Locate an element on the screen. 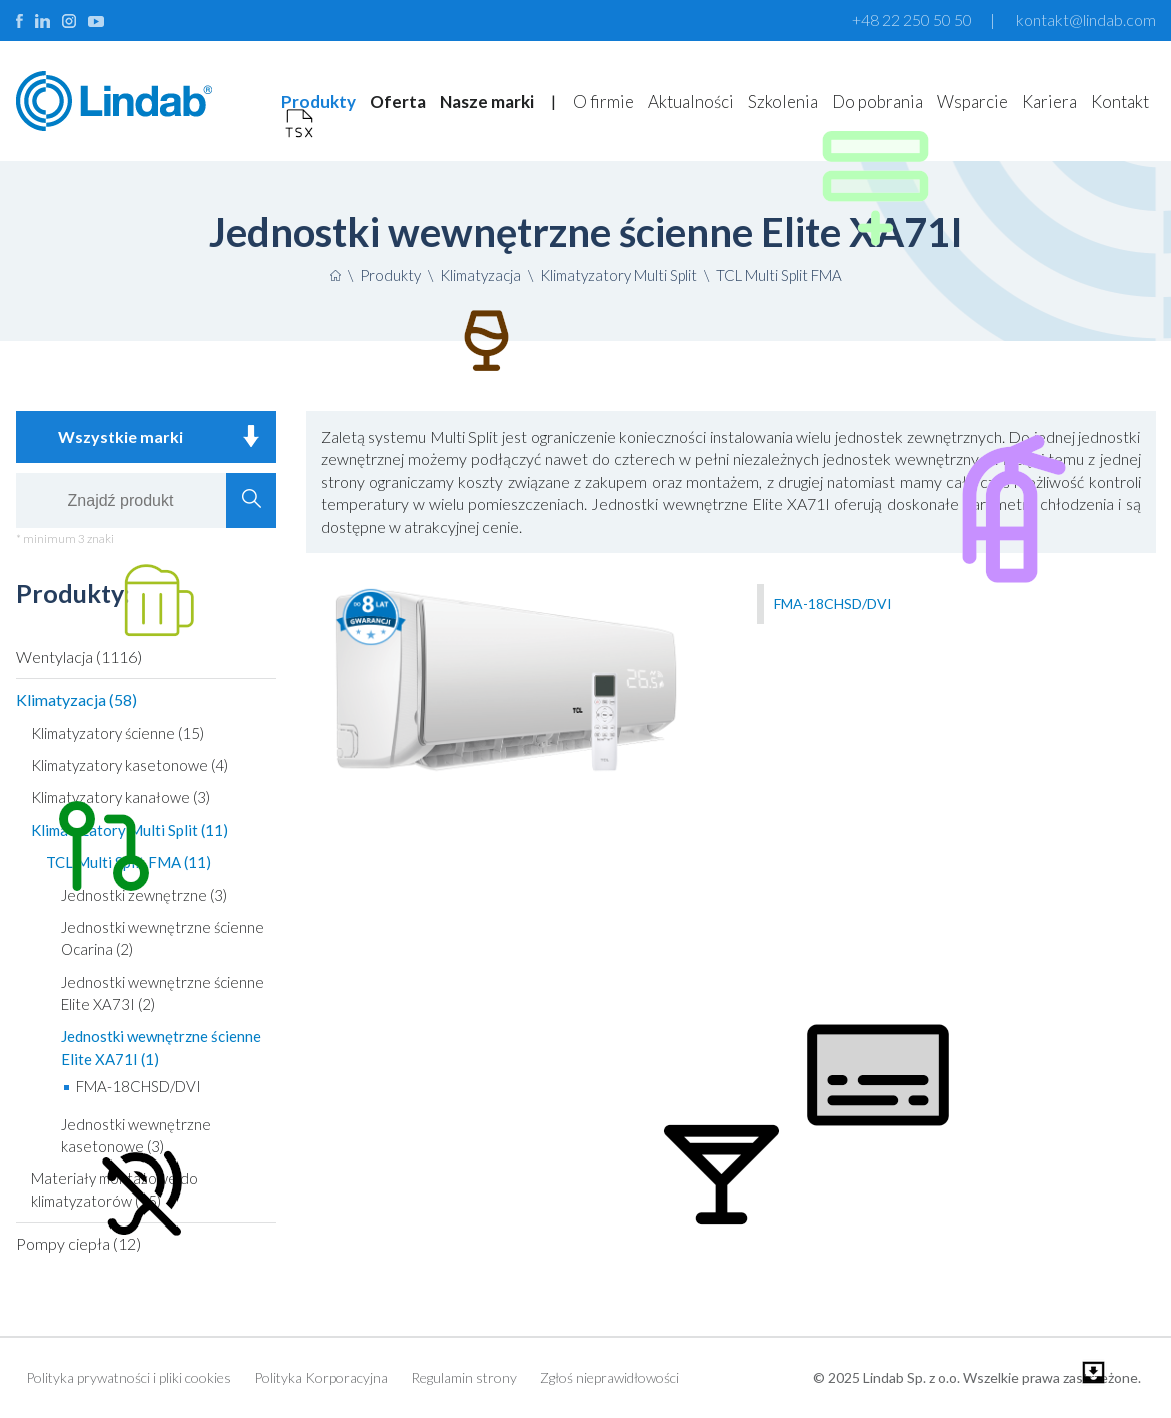 This screenshot has height=1418, width=1171. open a typescript react component file is located at coordinates (299, 124).